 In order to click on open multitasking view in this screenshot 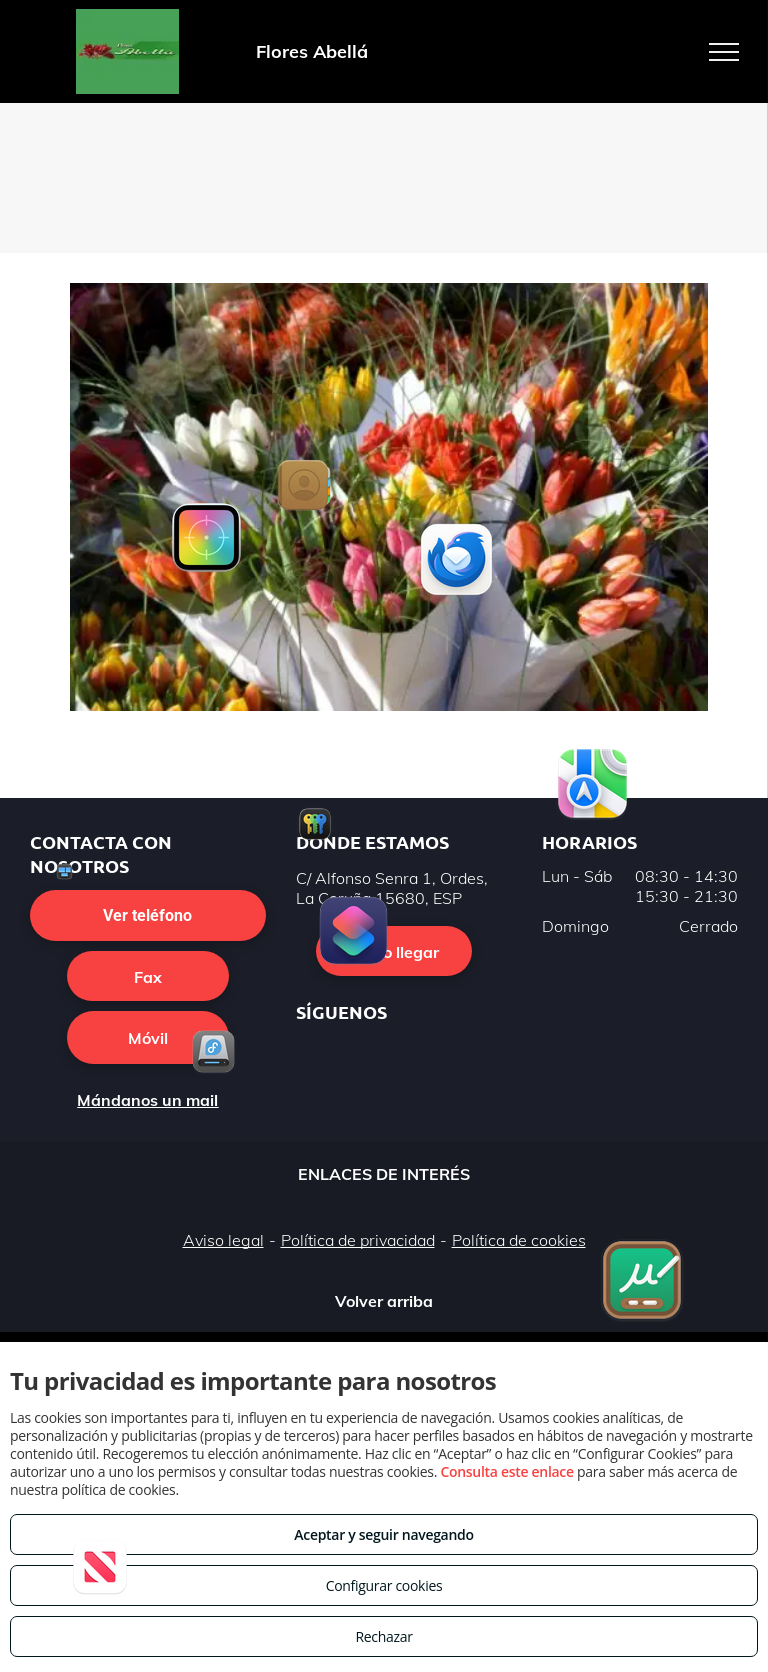, I will do `click(64, 871)`.